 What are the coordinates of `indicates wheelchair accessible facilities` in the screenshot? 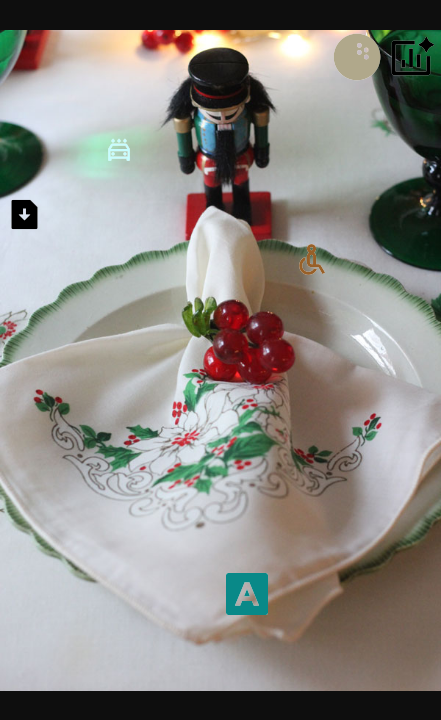 It's located at (311, 259).